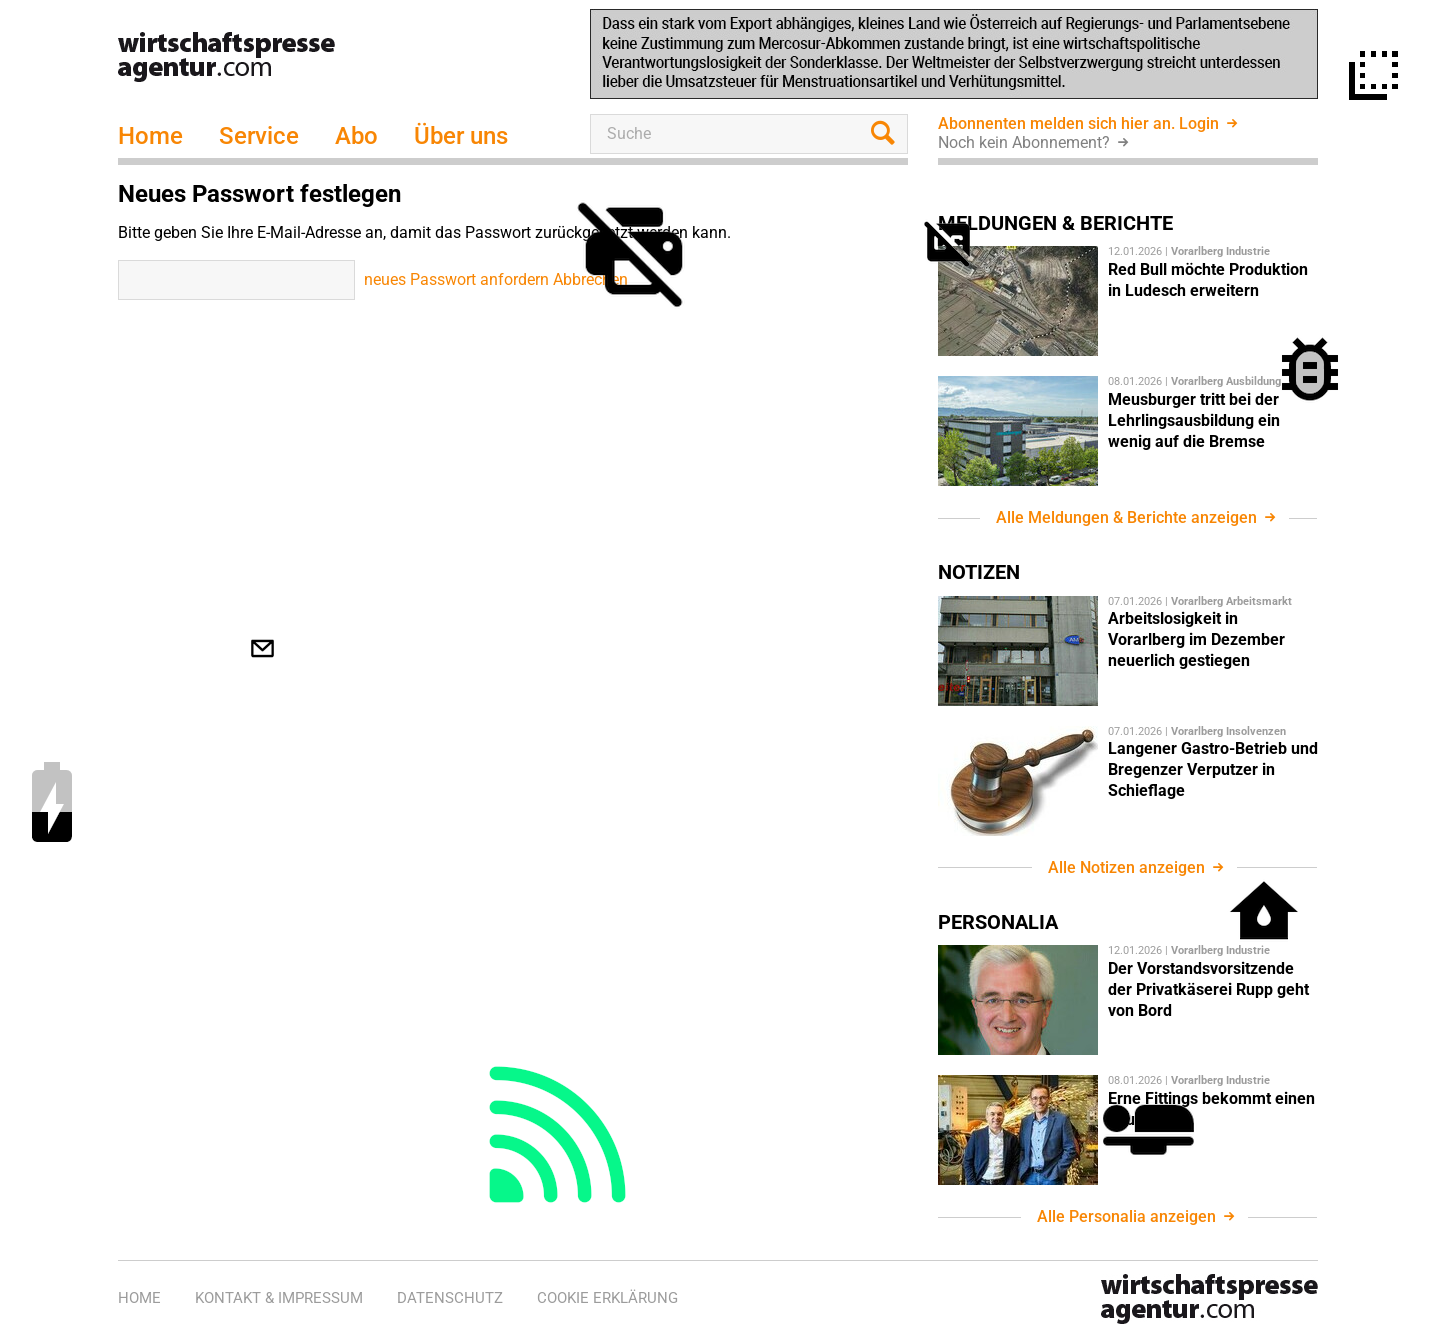  I want to click on open your inbox or email, so click(262, 648).